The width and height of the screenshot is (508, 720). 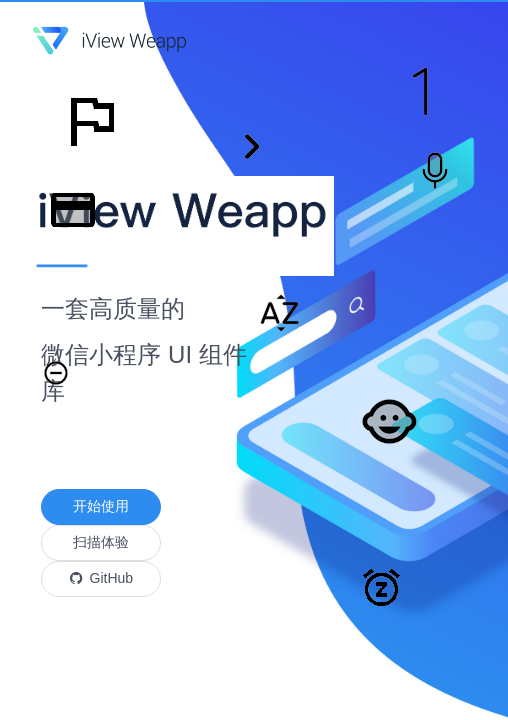 What do you see at coordinates (381, 587) in the screenshot?
I see `snooze an alarm or reminder` at bounding box center [381, 587].